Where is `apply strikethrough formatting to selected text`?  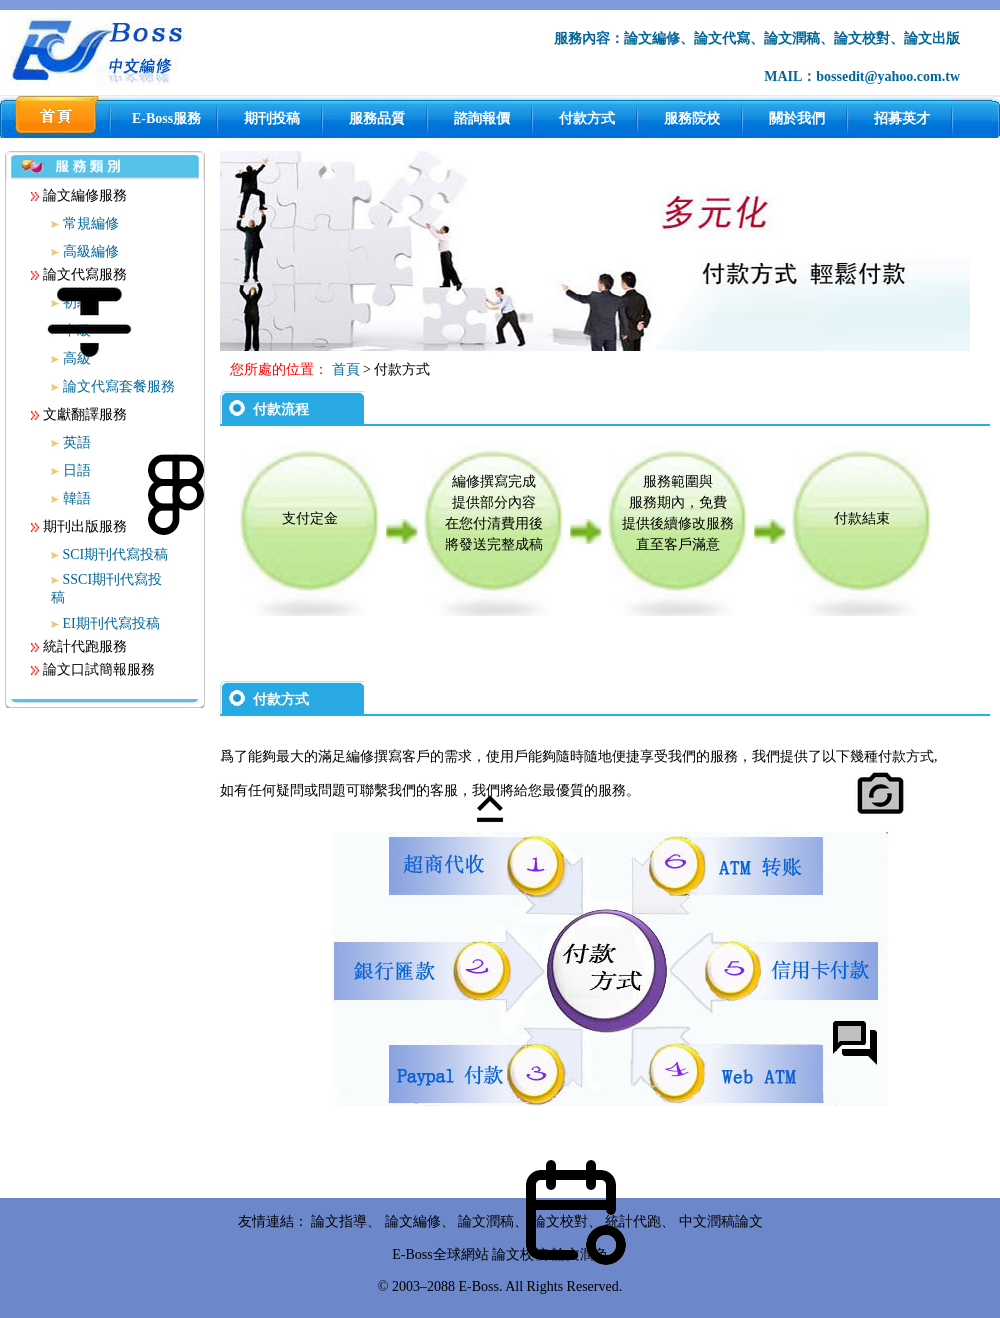 apply strikethrough formatting to selected text is located at coordinates (89, 324).